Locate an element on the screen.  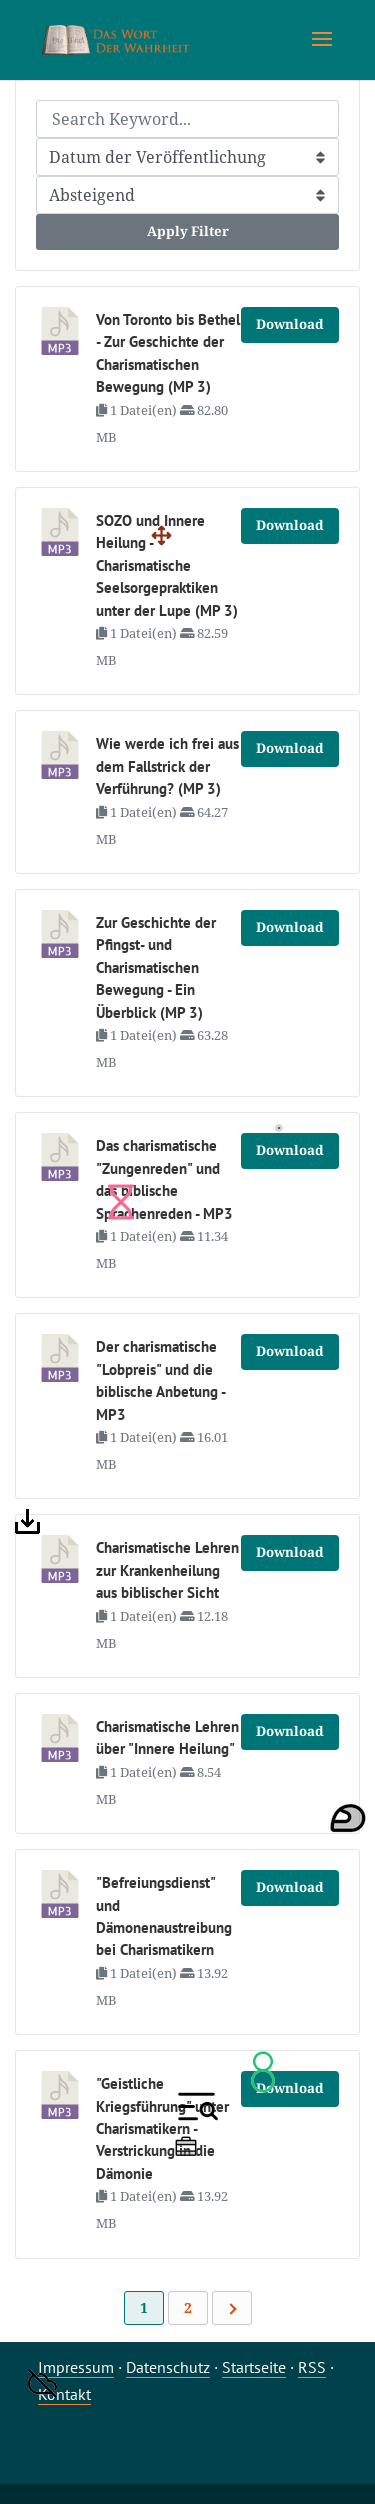
search within a list or document is located at coordinates (196, 2106).